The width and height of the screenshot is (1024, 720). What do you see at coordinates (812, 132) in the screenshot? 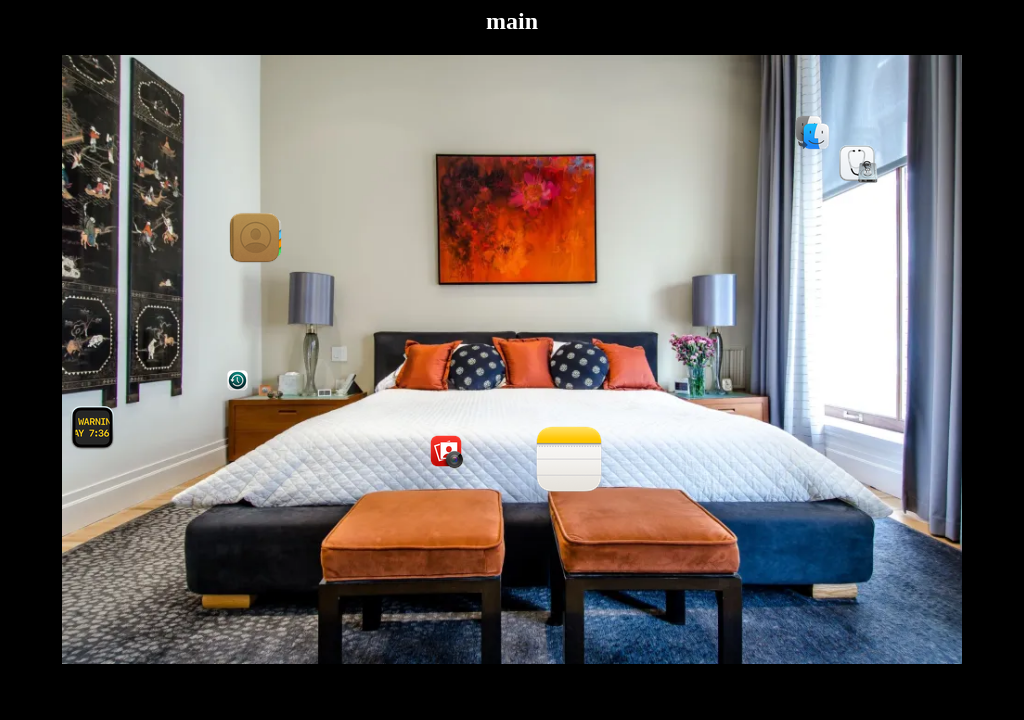
I see `launch migration assistant to transfer data from another mac` at bounding box center [812, 132].